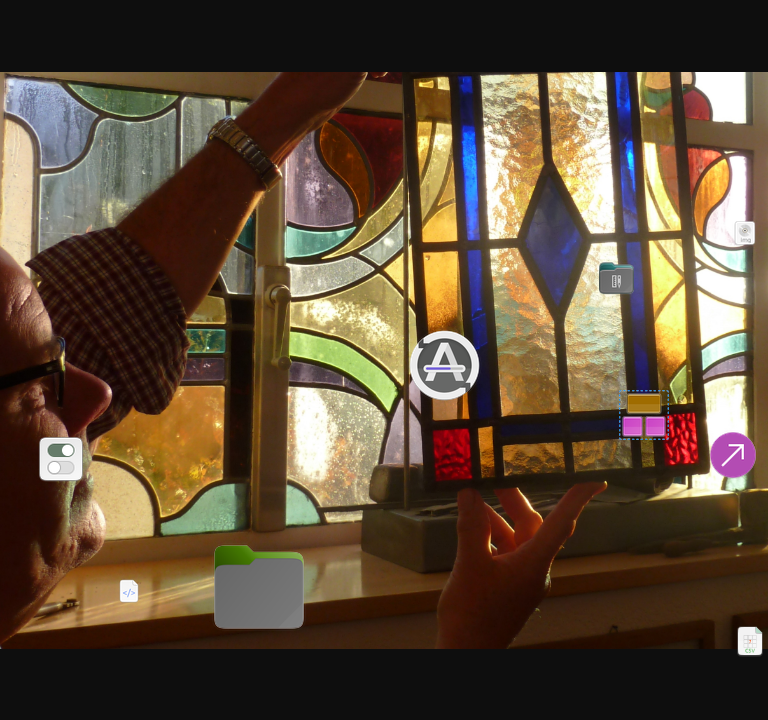 Image resolution: width=768 pixels, height=720 pixels. Describe the element at coordinates (129, 591) in the screenshot. I see `an HTML or code file type indicator` at that location.